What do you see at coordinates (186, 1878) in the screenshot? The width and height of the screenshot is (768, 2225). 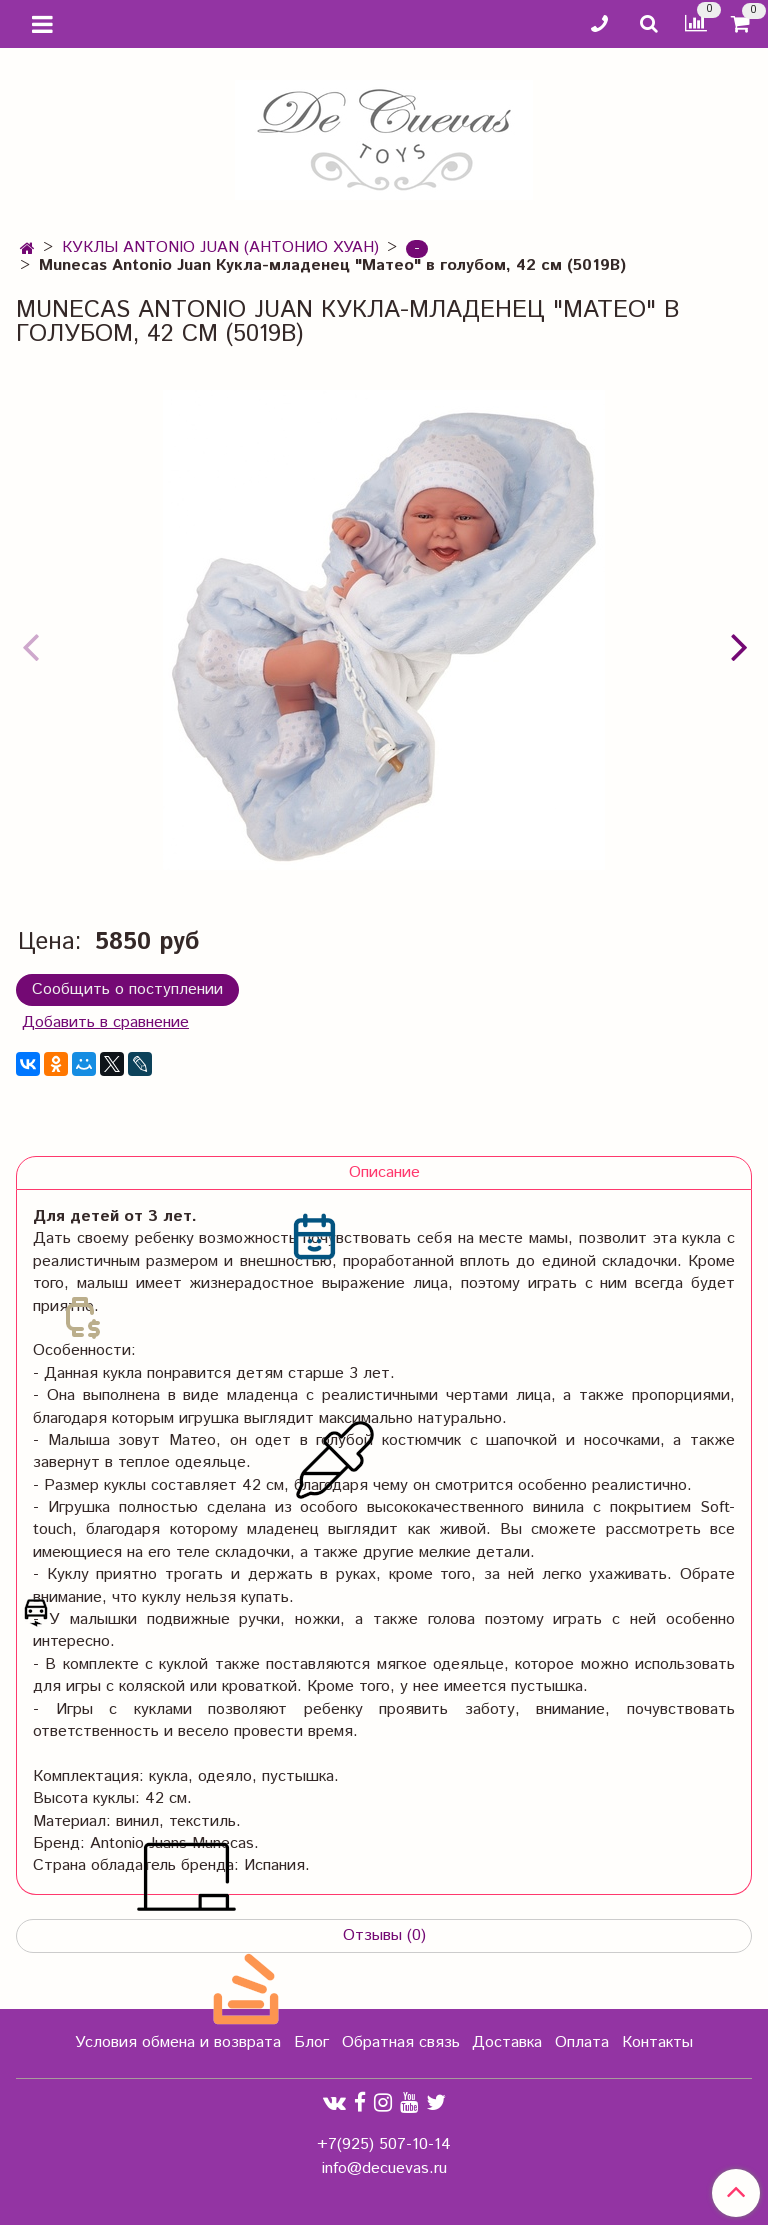 I see `access whiteboard or presentation mode` at bounding box center [186, 1878].